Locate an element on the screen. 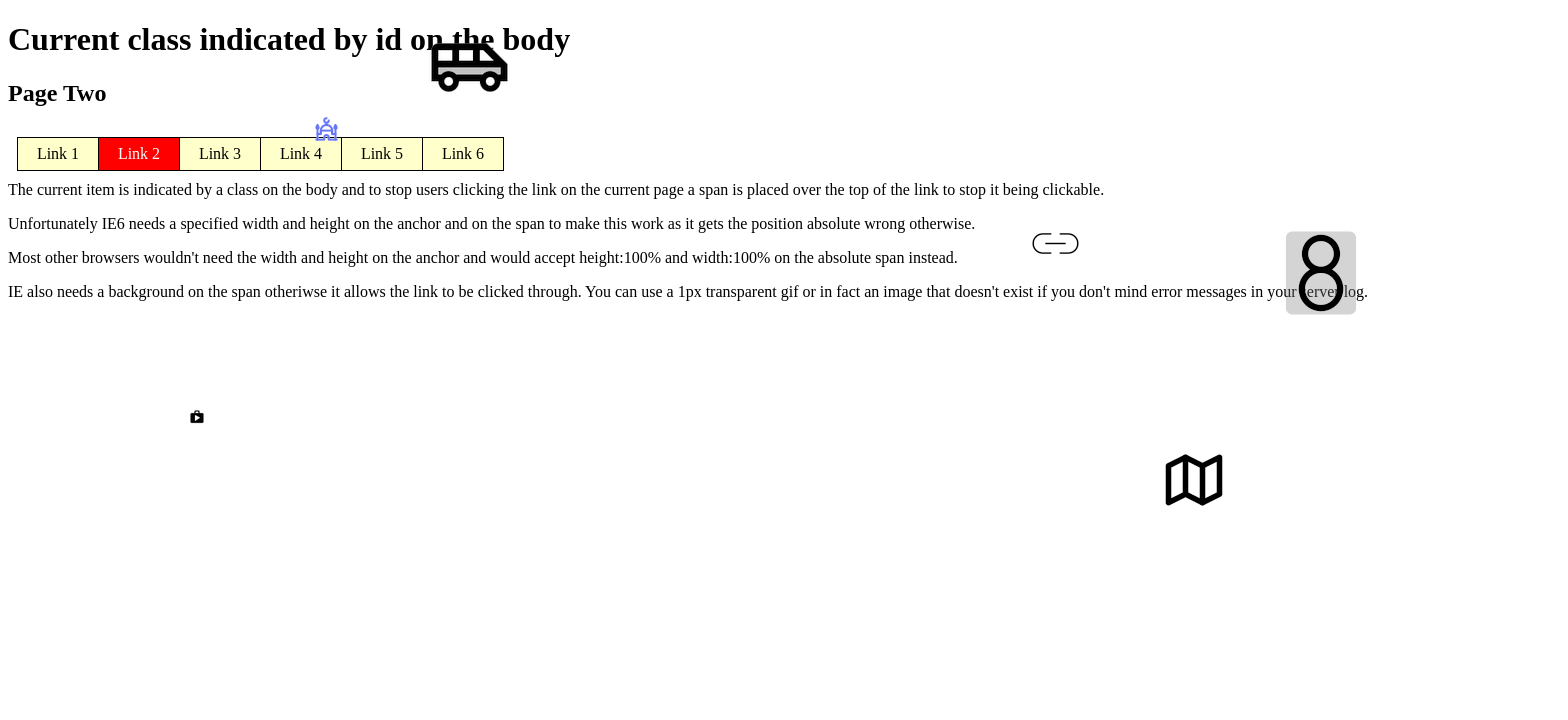  indicates the number eight in a sequence or list is located at coordinates (1321, 273).